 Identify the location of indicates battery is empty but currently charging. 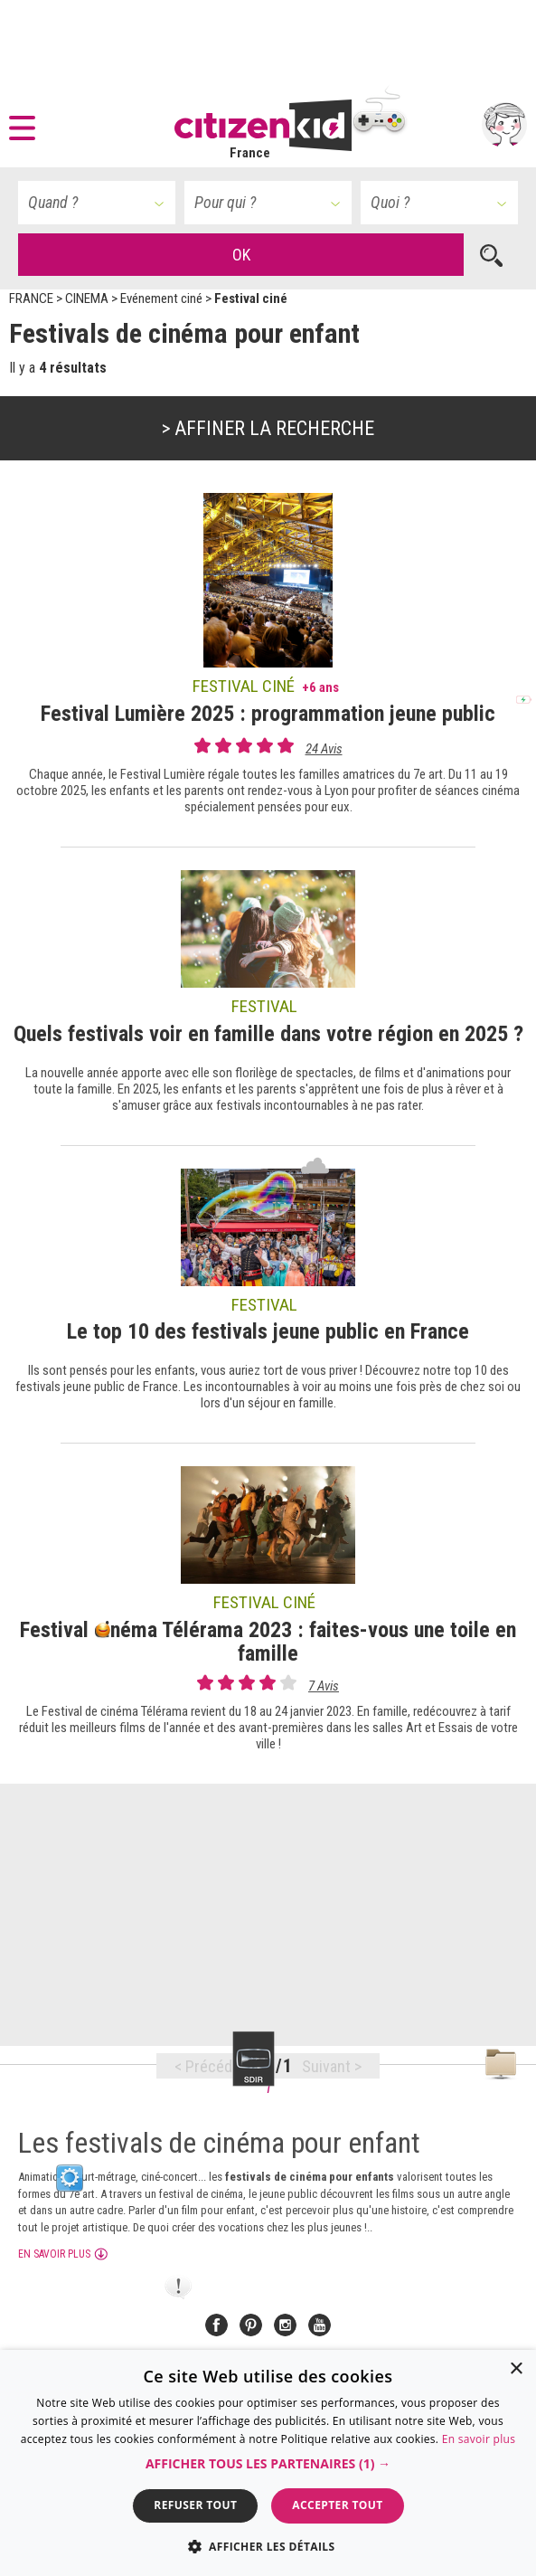
(523, 699).